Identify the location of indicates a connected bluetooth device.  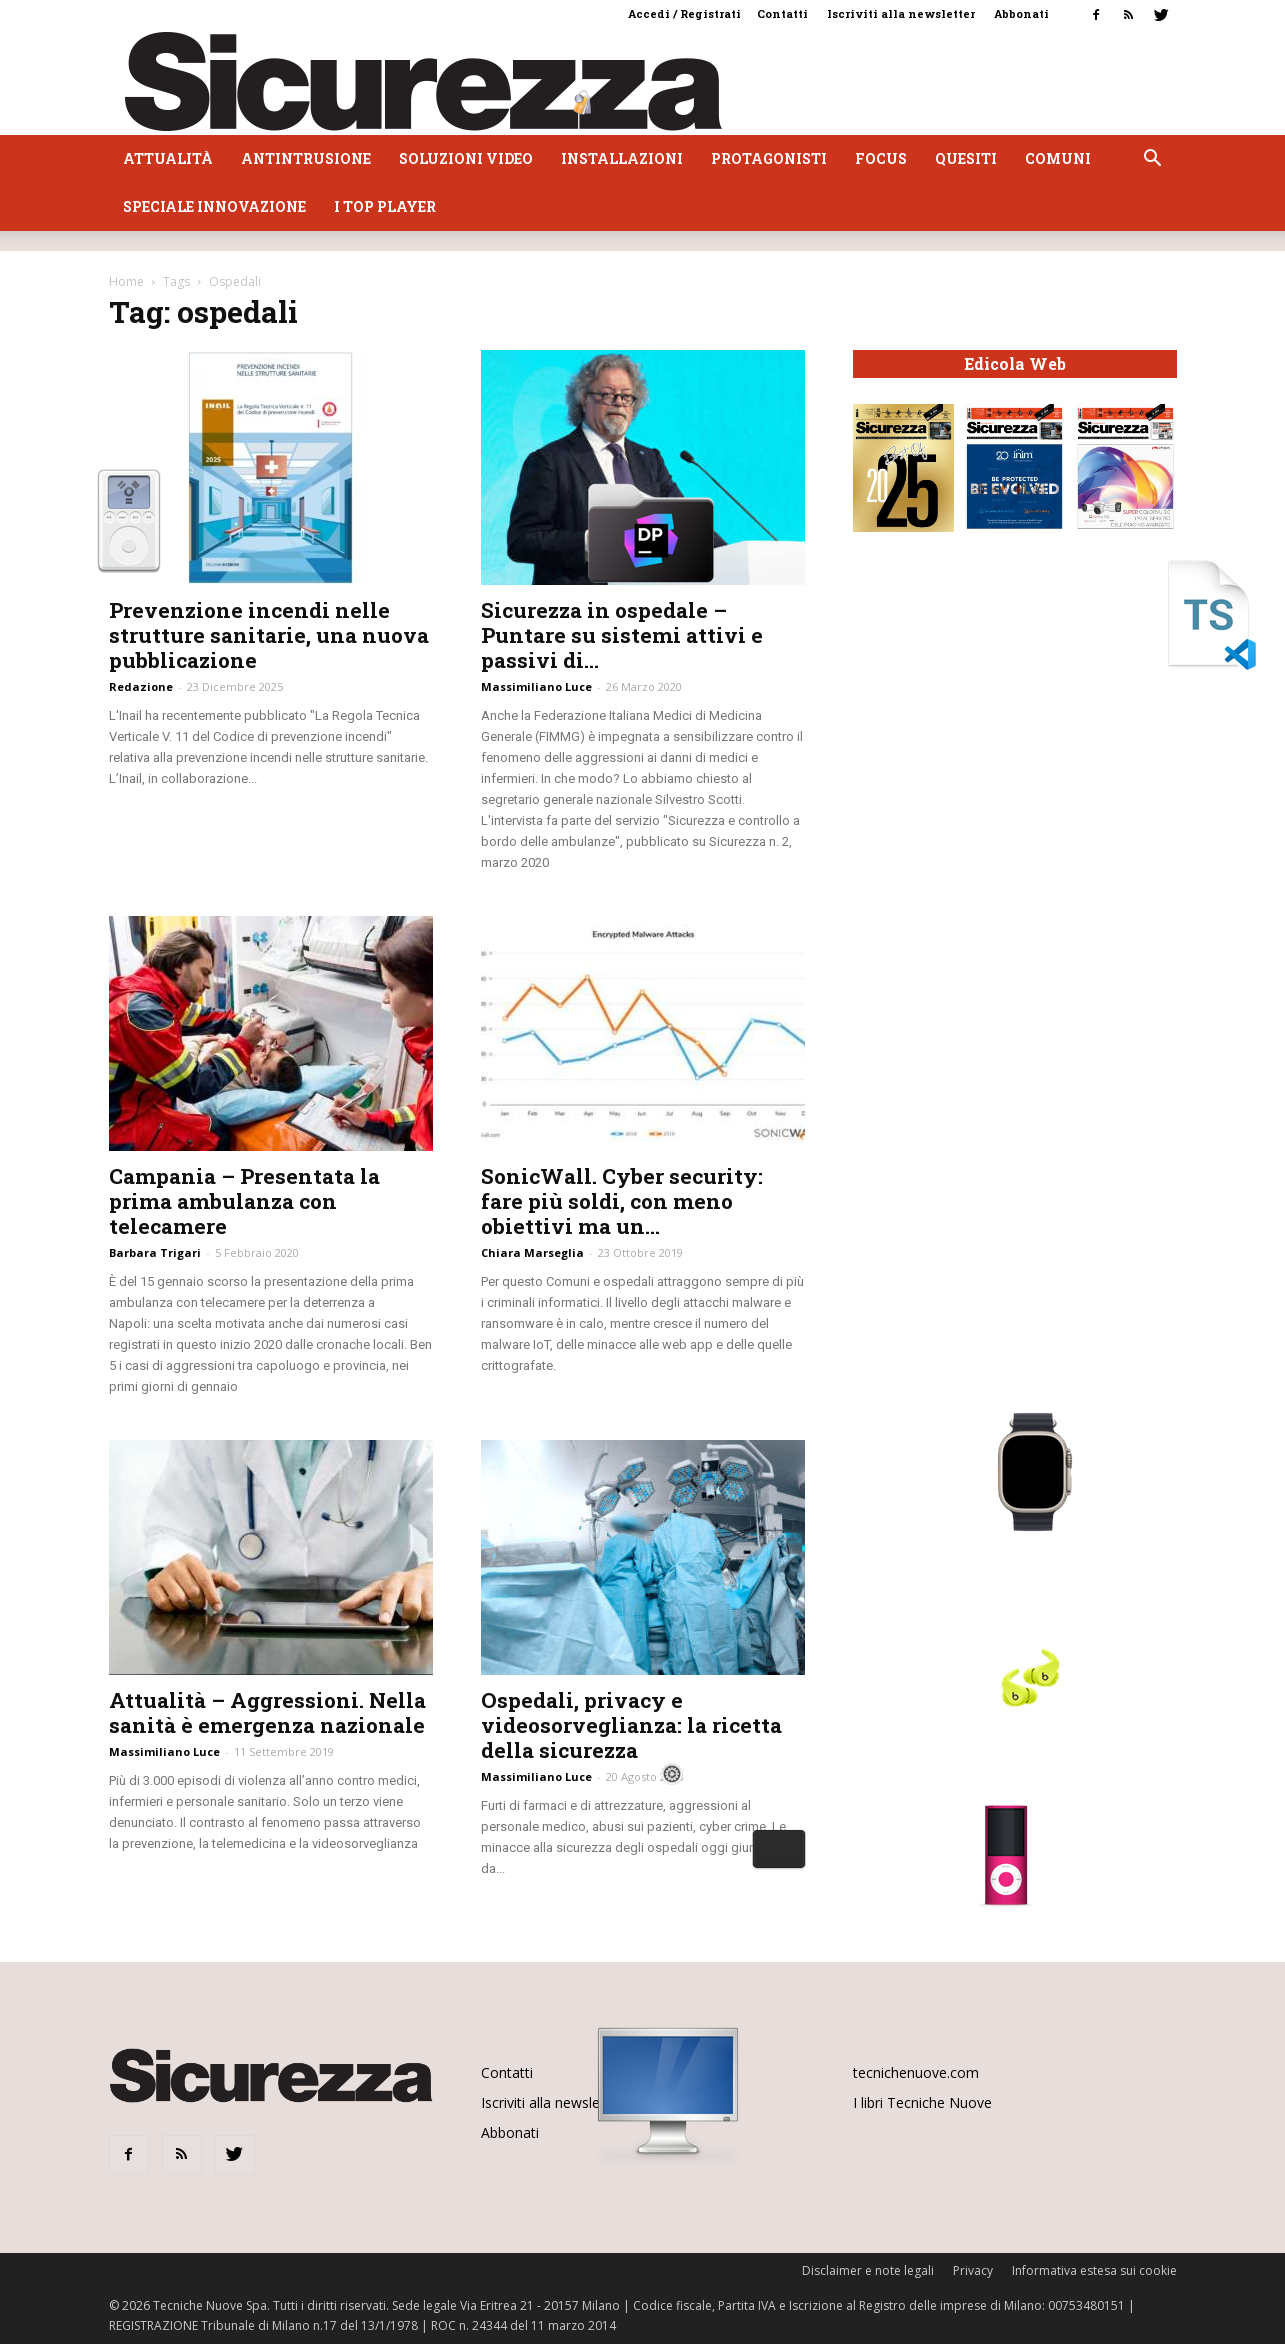
(779, 1849).